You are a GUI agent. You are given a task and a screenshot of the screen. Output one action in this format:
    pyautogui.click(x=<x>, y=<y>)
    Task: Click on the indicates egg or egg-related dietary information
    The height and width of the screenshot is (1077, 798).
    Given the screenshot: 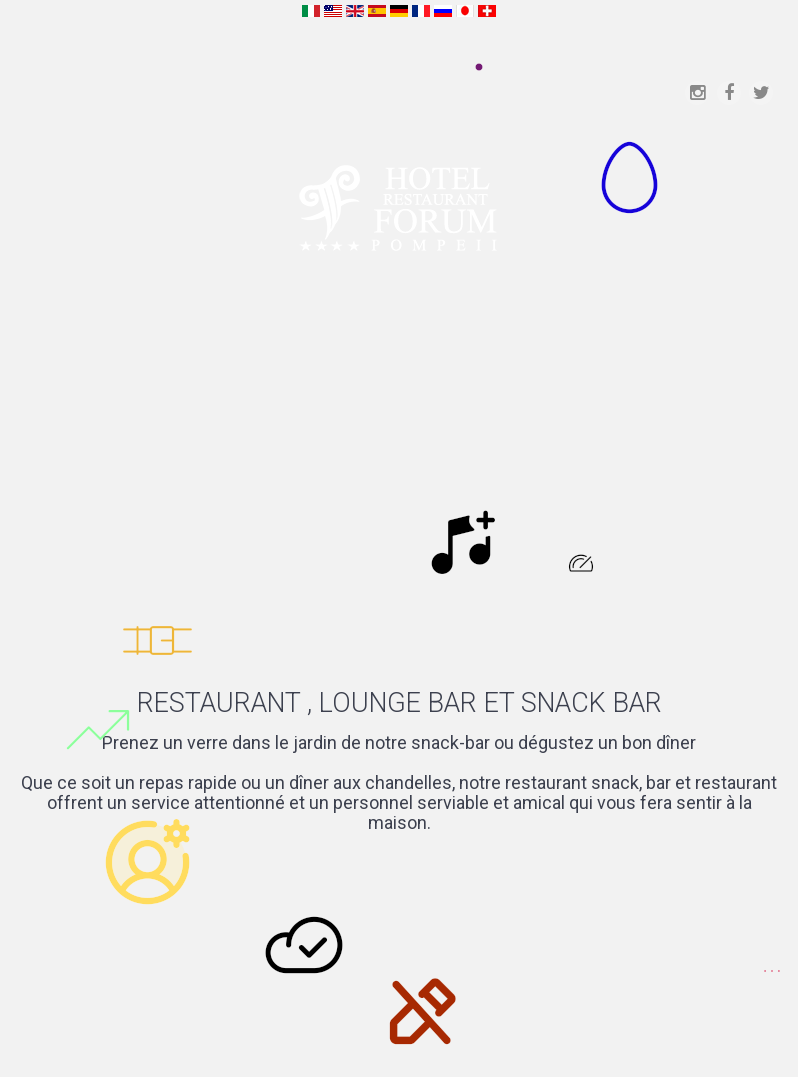 What is the action you would take?
    pyautogui.click(x=629, y=177)
    